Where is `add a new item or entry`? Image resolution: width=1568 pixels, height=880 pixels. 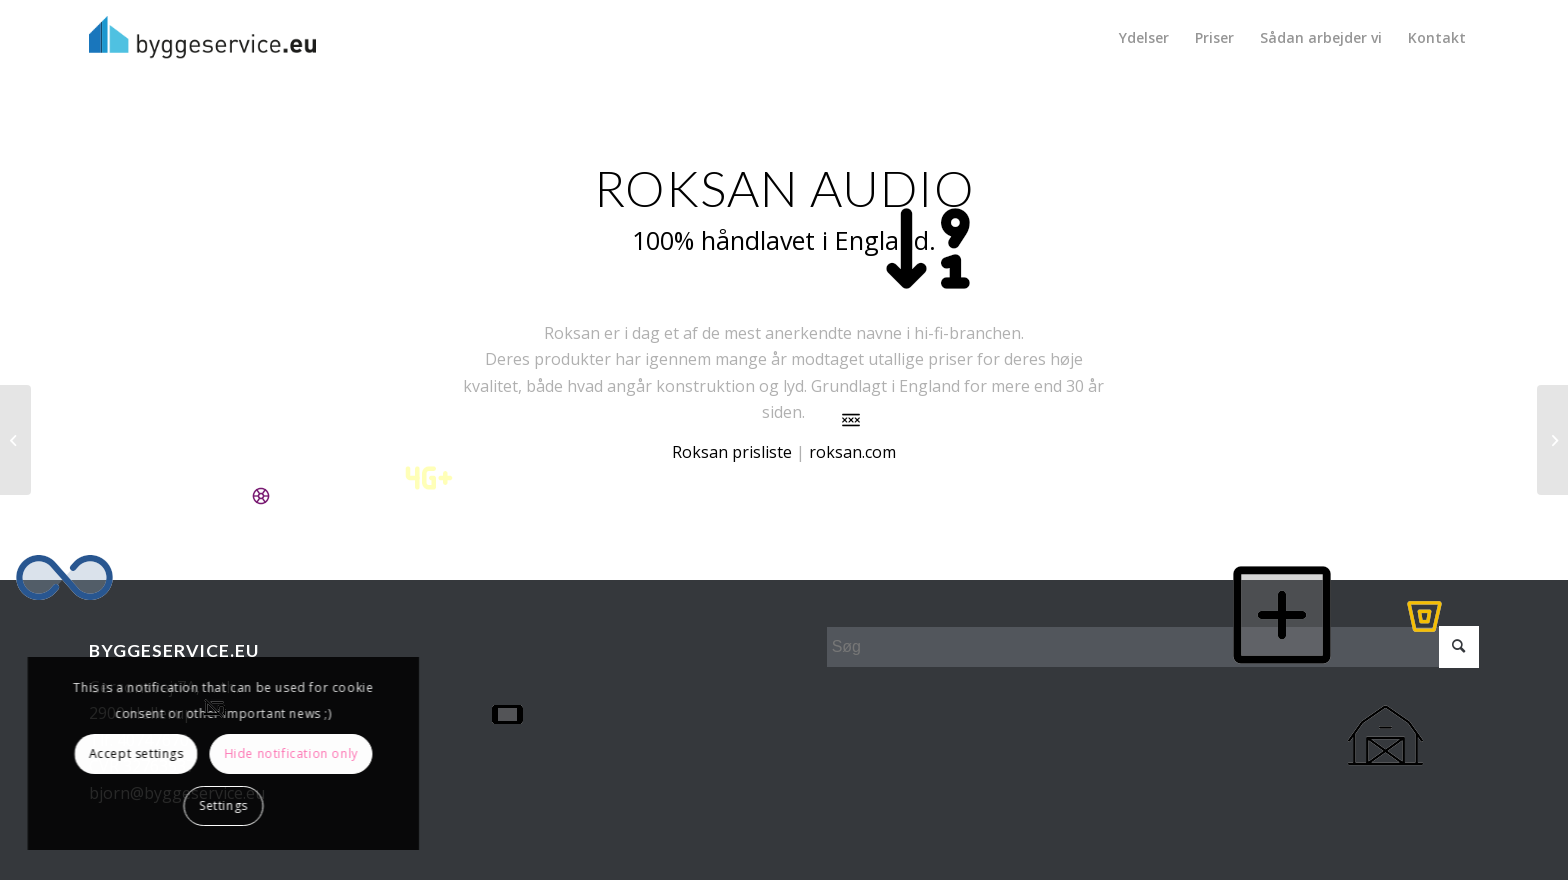 add a new item or entry is located at coordinates (1282, 615).